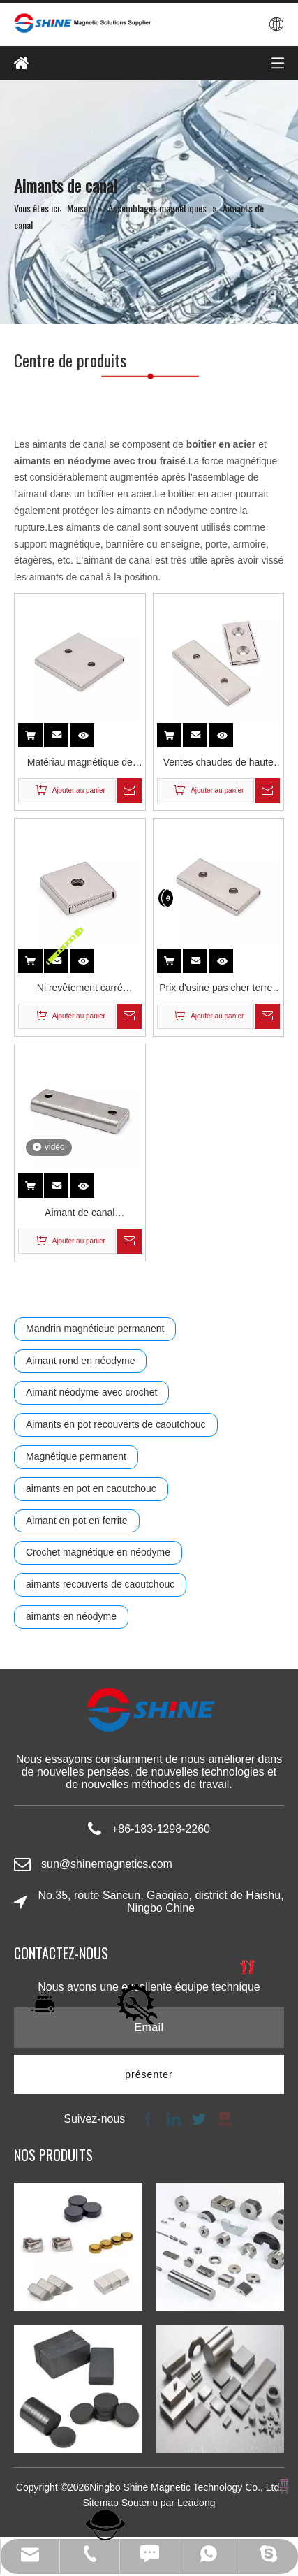  What do you see at coordinates (43, 2003) in the screenshot?
I see `kitchen appliance or cooking-related feature` at bounding box center [43, 2003].